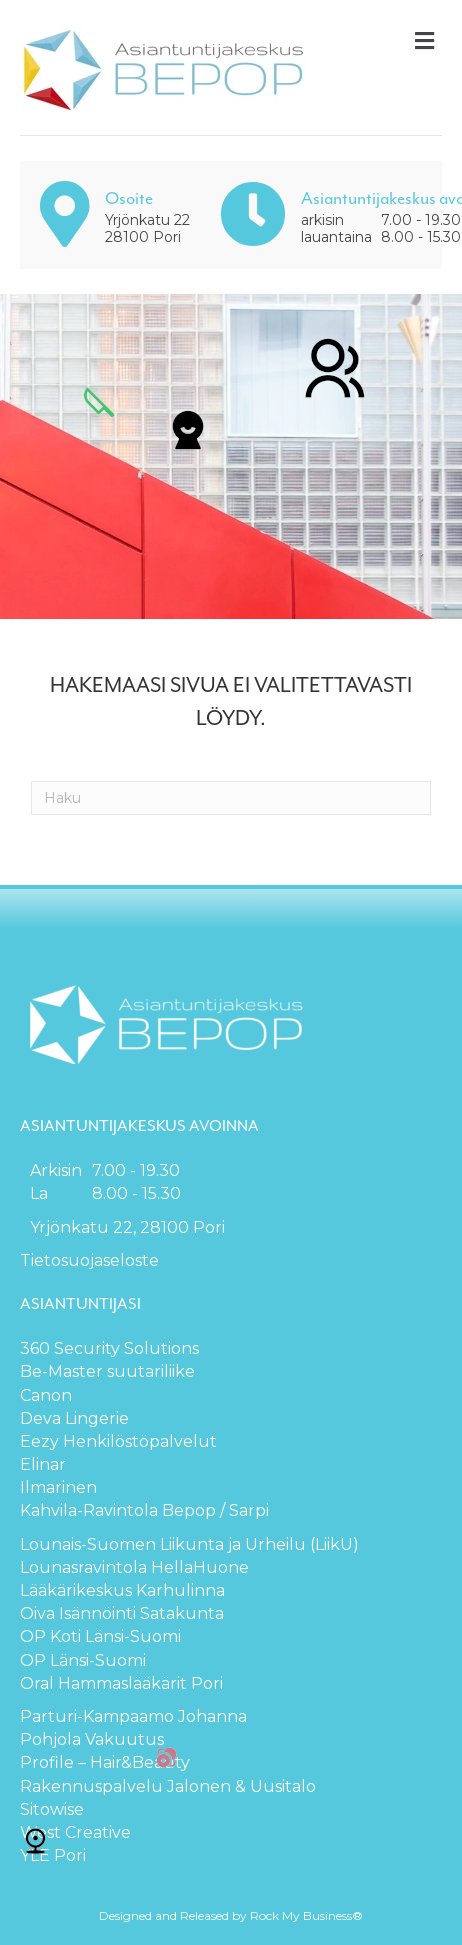 This screenshot has width=462, height=1945. Describe the element at coordinates (333, 369) in the screenshot. I see `view group members` at that location.